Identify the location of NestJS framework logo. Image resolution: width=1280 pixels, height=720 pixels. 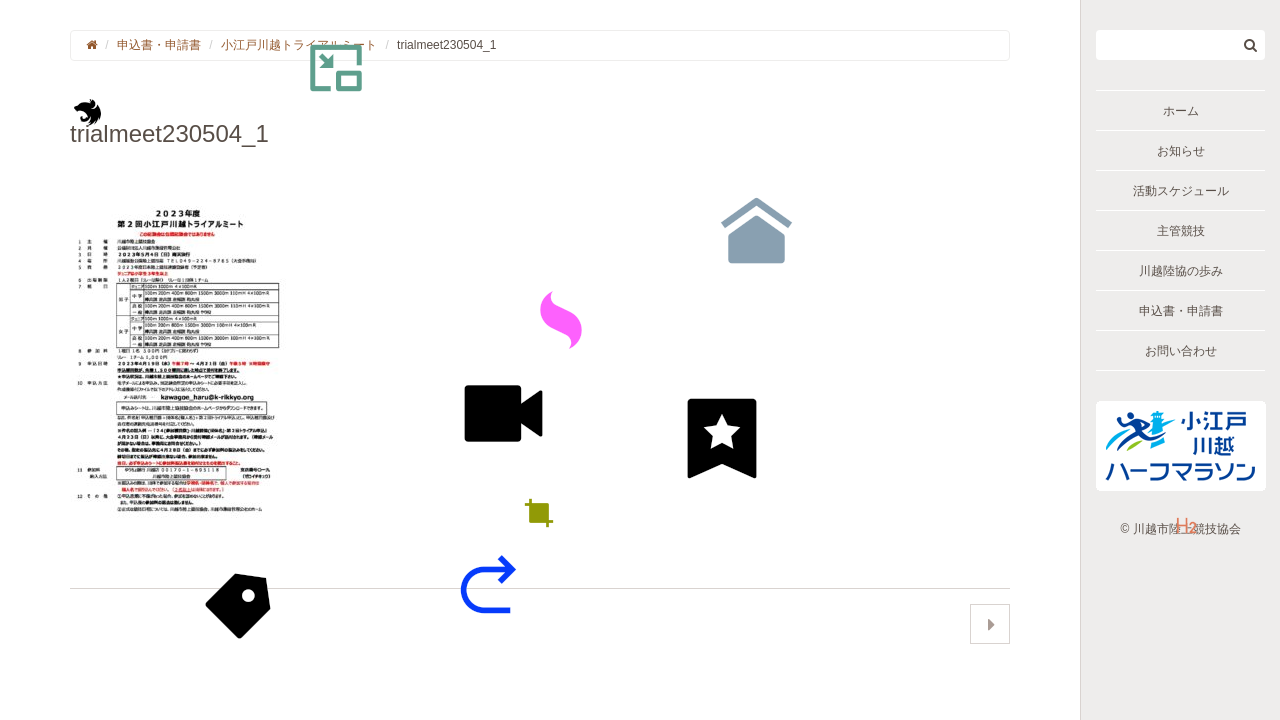
(87, 112).